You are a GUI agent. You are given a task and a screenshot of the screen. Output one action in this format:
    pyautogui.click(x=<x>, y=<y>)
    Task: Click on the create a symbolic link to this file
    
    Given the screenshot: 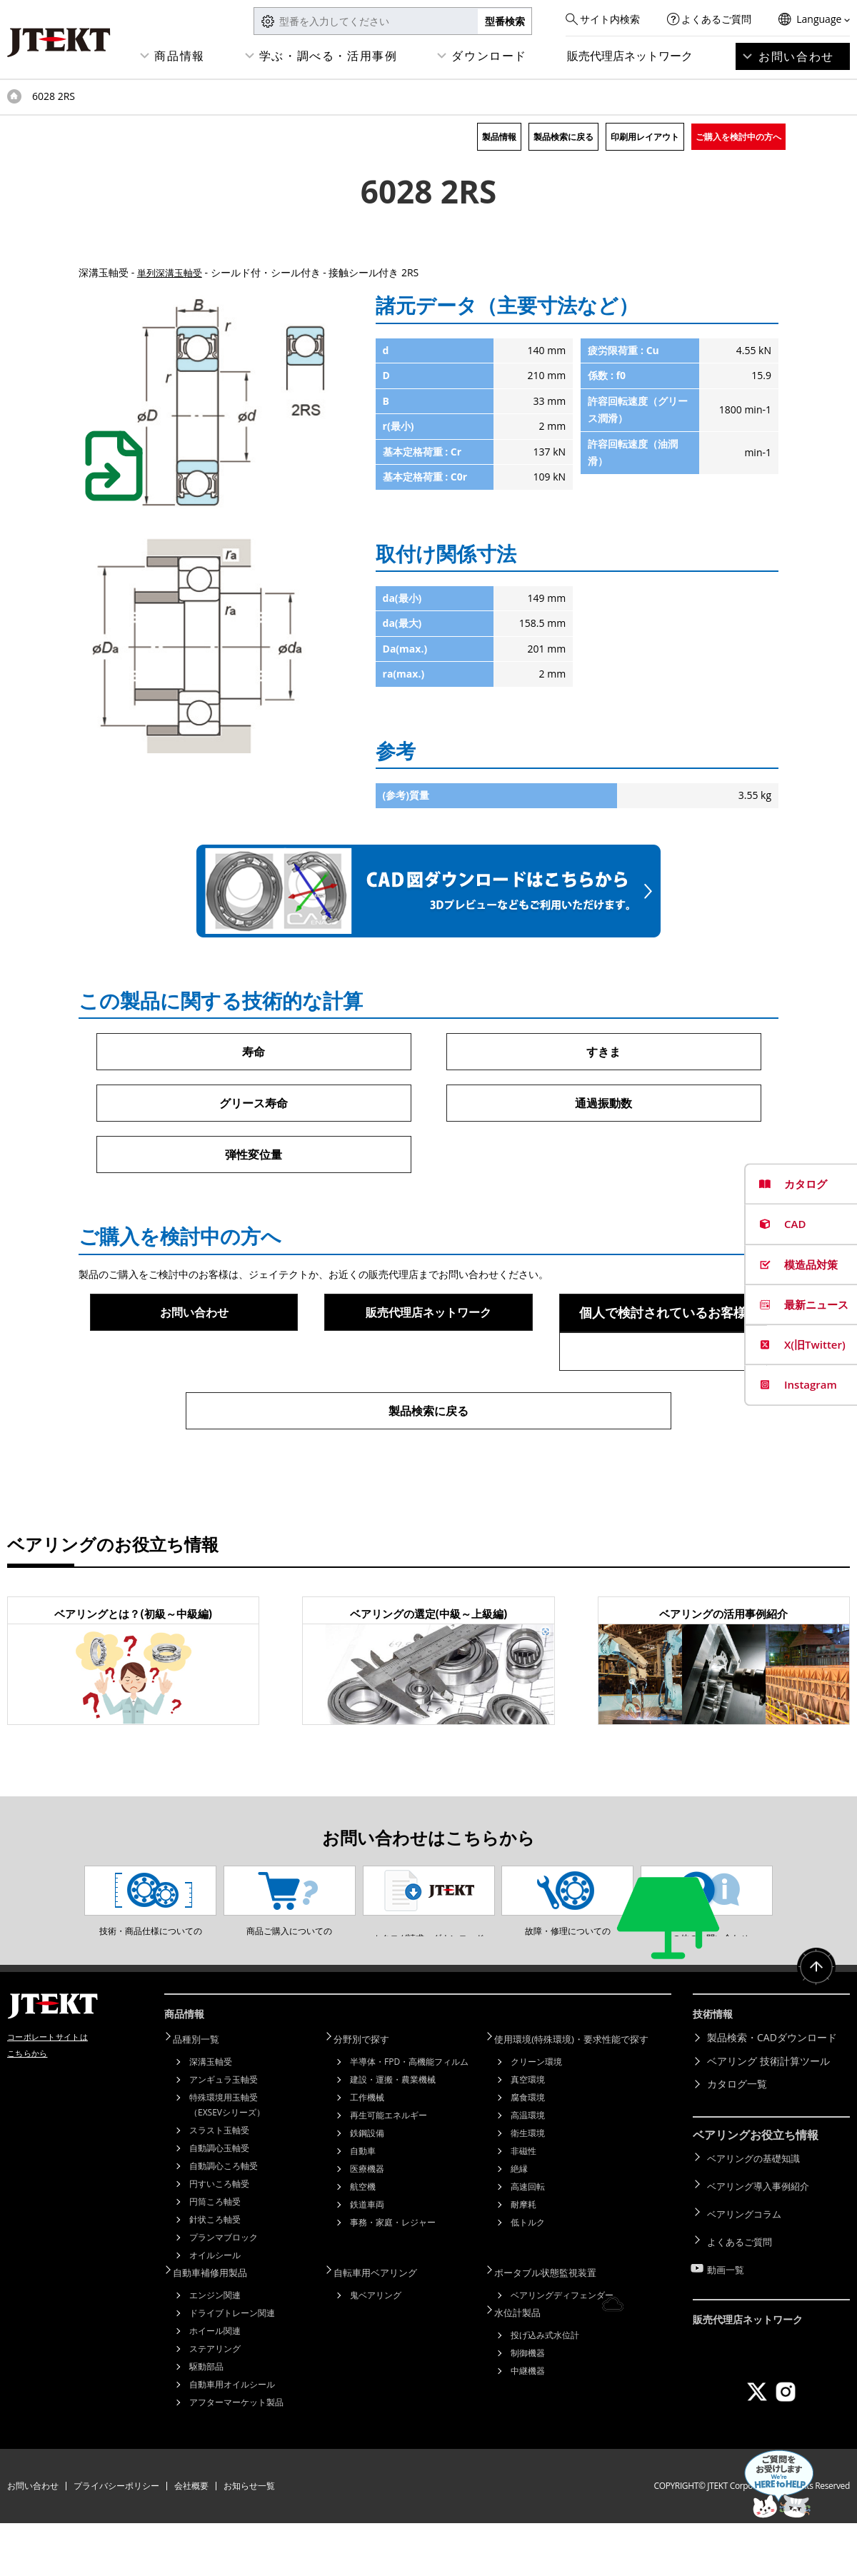 What is the action you would take?
    pyautogui.click(x=114, y=466)
    